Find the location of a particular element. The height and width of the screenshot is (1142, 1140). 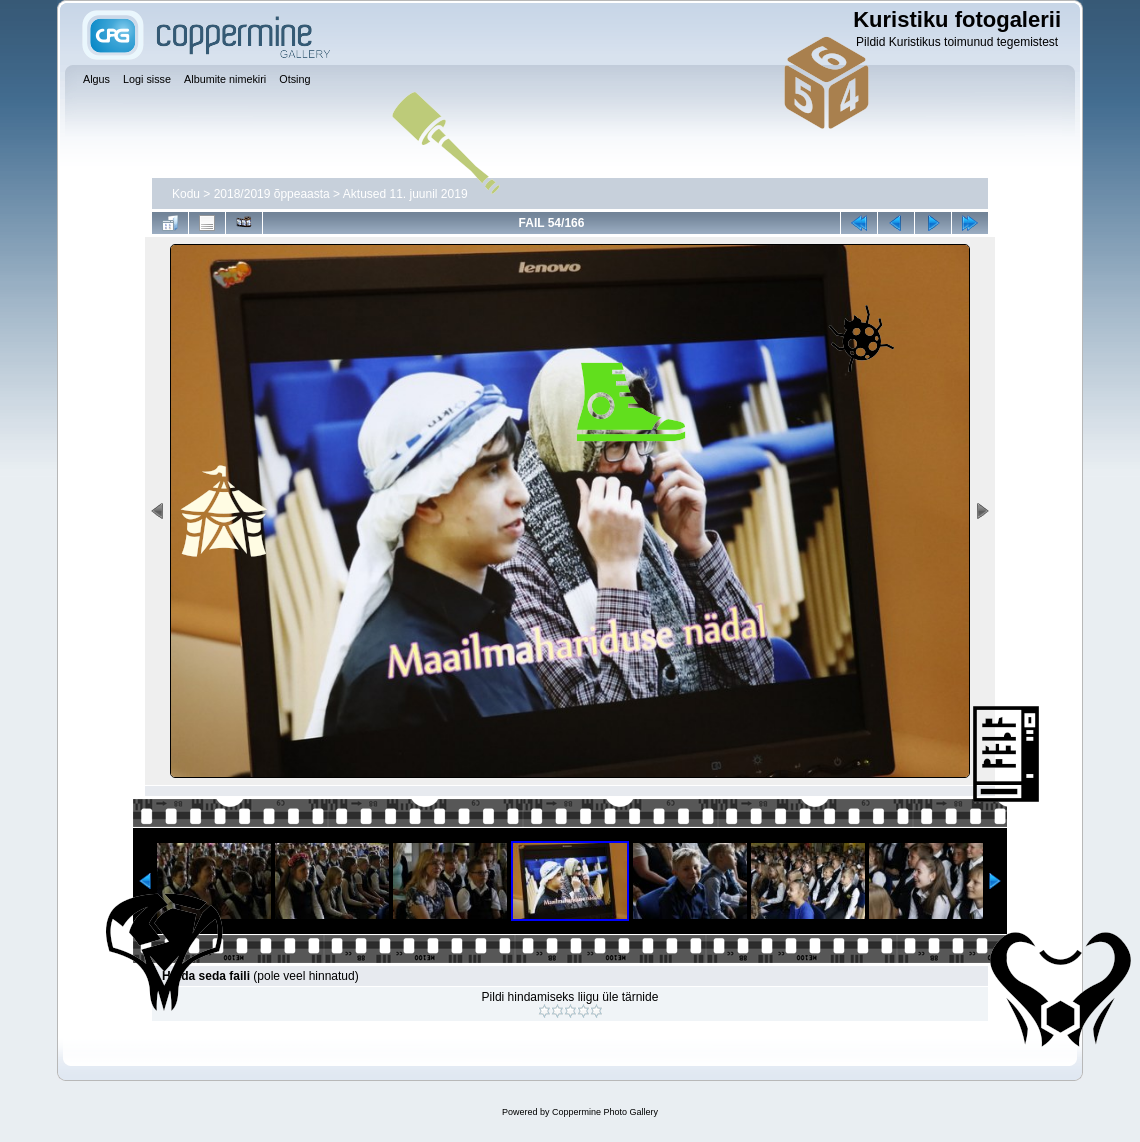

access medieval or festival-themed game content is located at coordinates (224, 511).